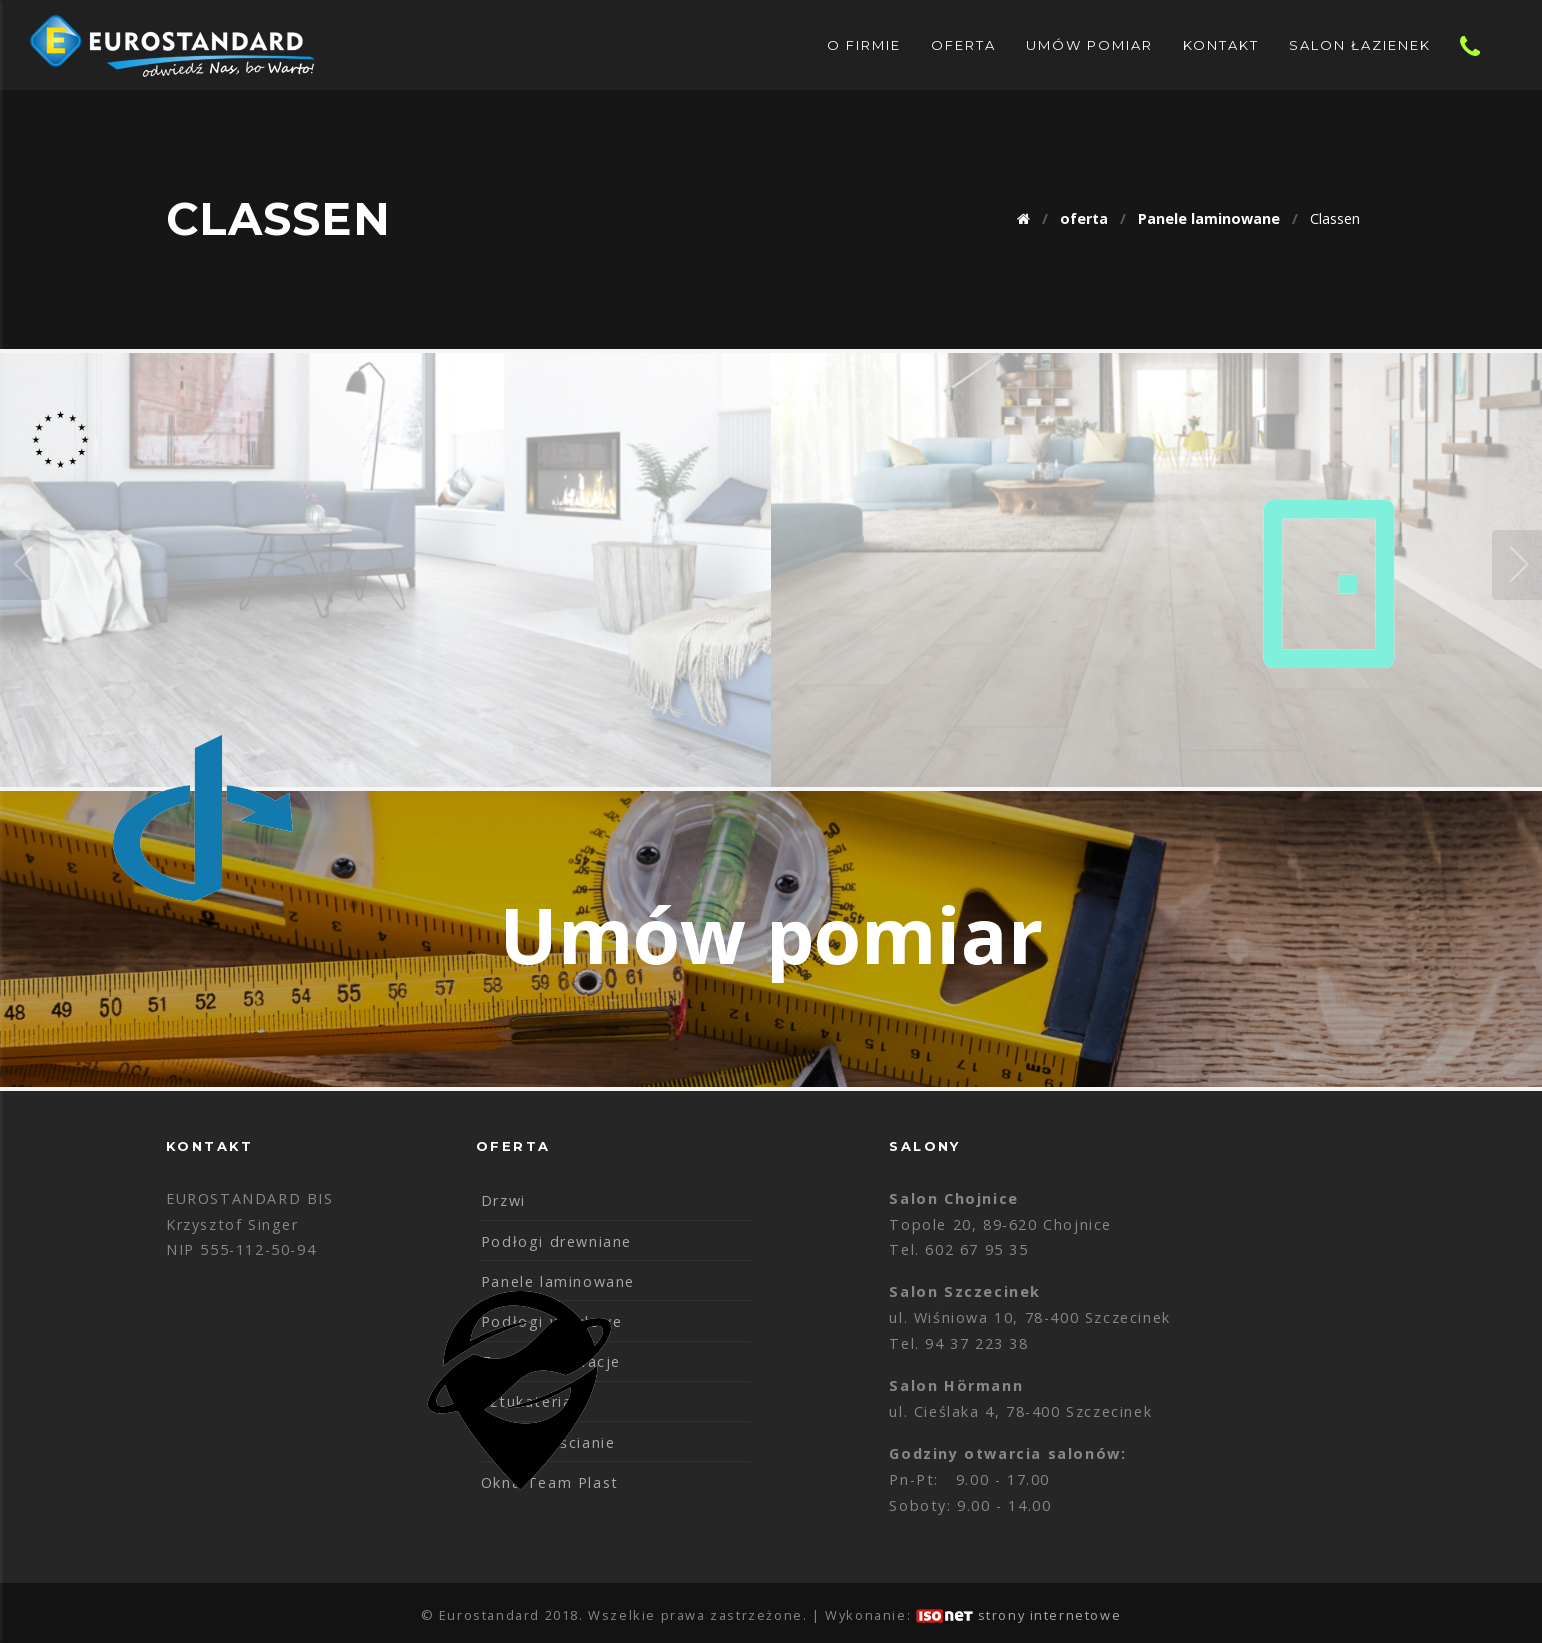 Image resolution: width=1542 pixels, height=1643 pixels. I want to click on indicates EU-related content or services, so click(60, 439).